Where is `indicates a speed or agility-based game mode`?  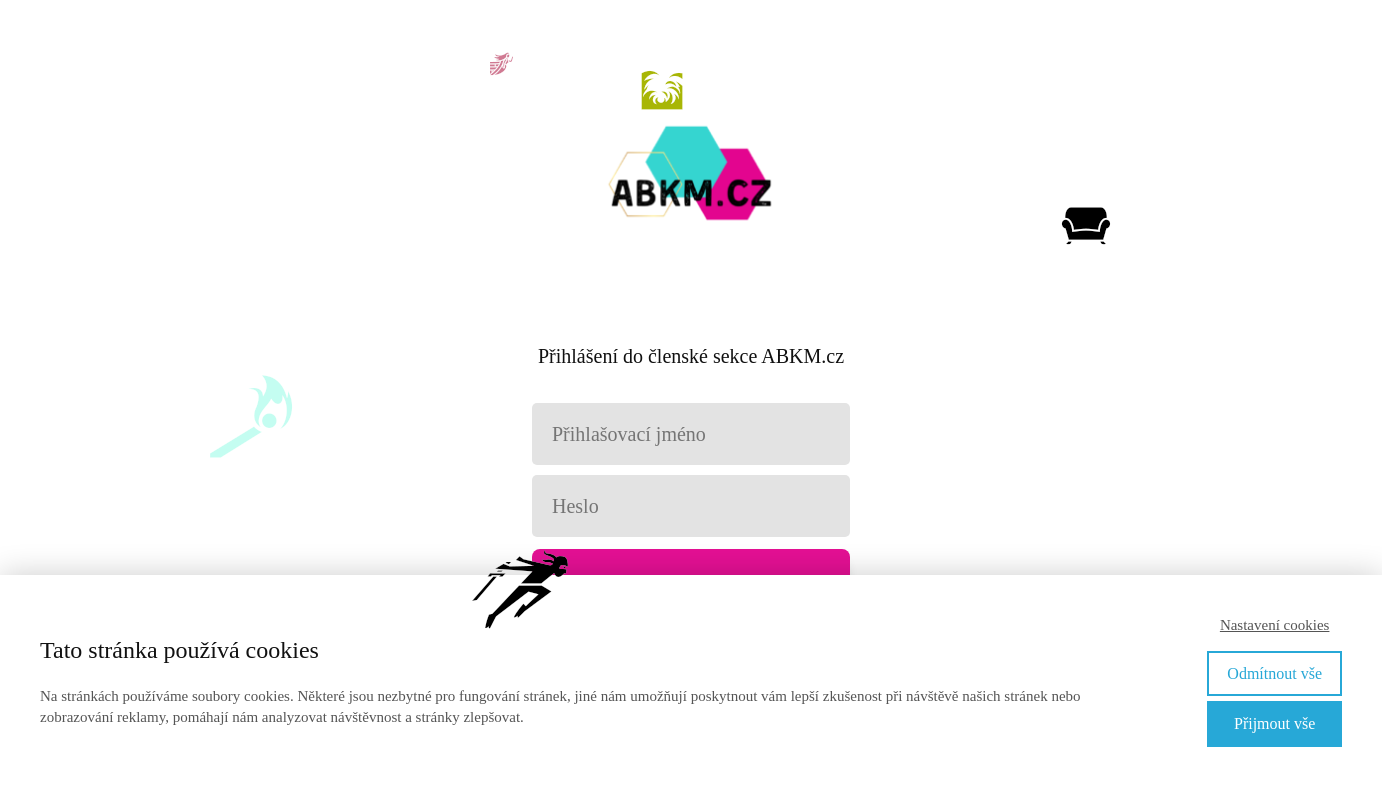
indicates a speed or agility-based game mode is located at coordinates (520, 590).